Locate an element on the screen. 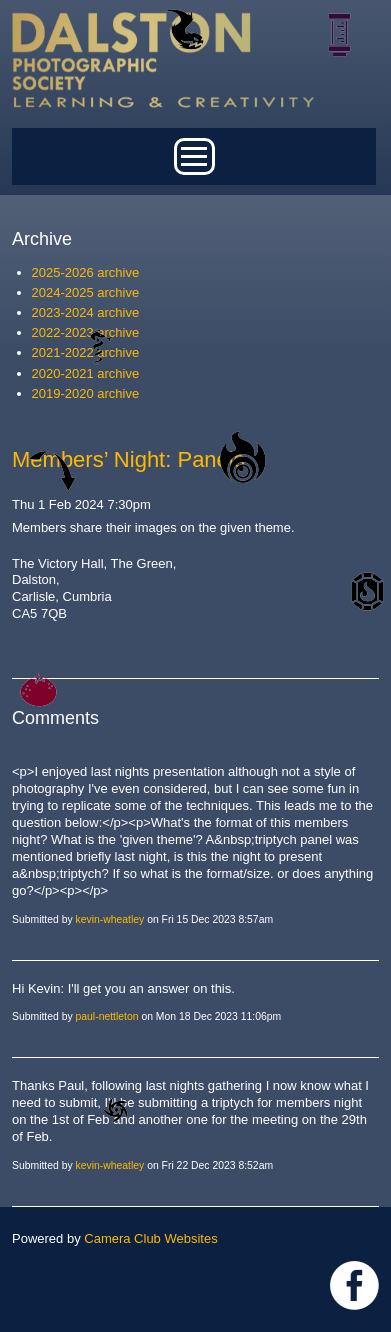 This screenshot has height=1332, width=391. access health or medical features is located at coordinates (98, 347).